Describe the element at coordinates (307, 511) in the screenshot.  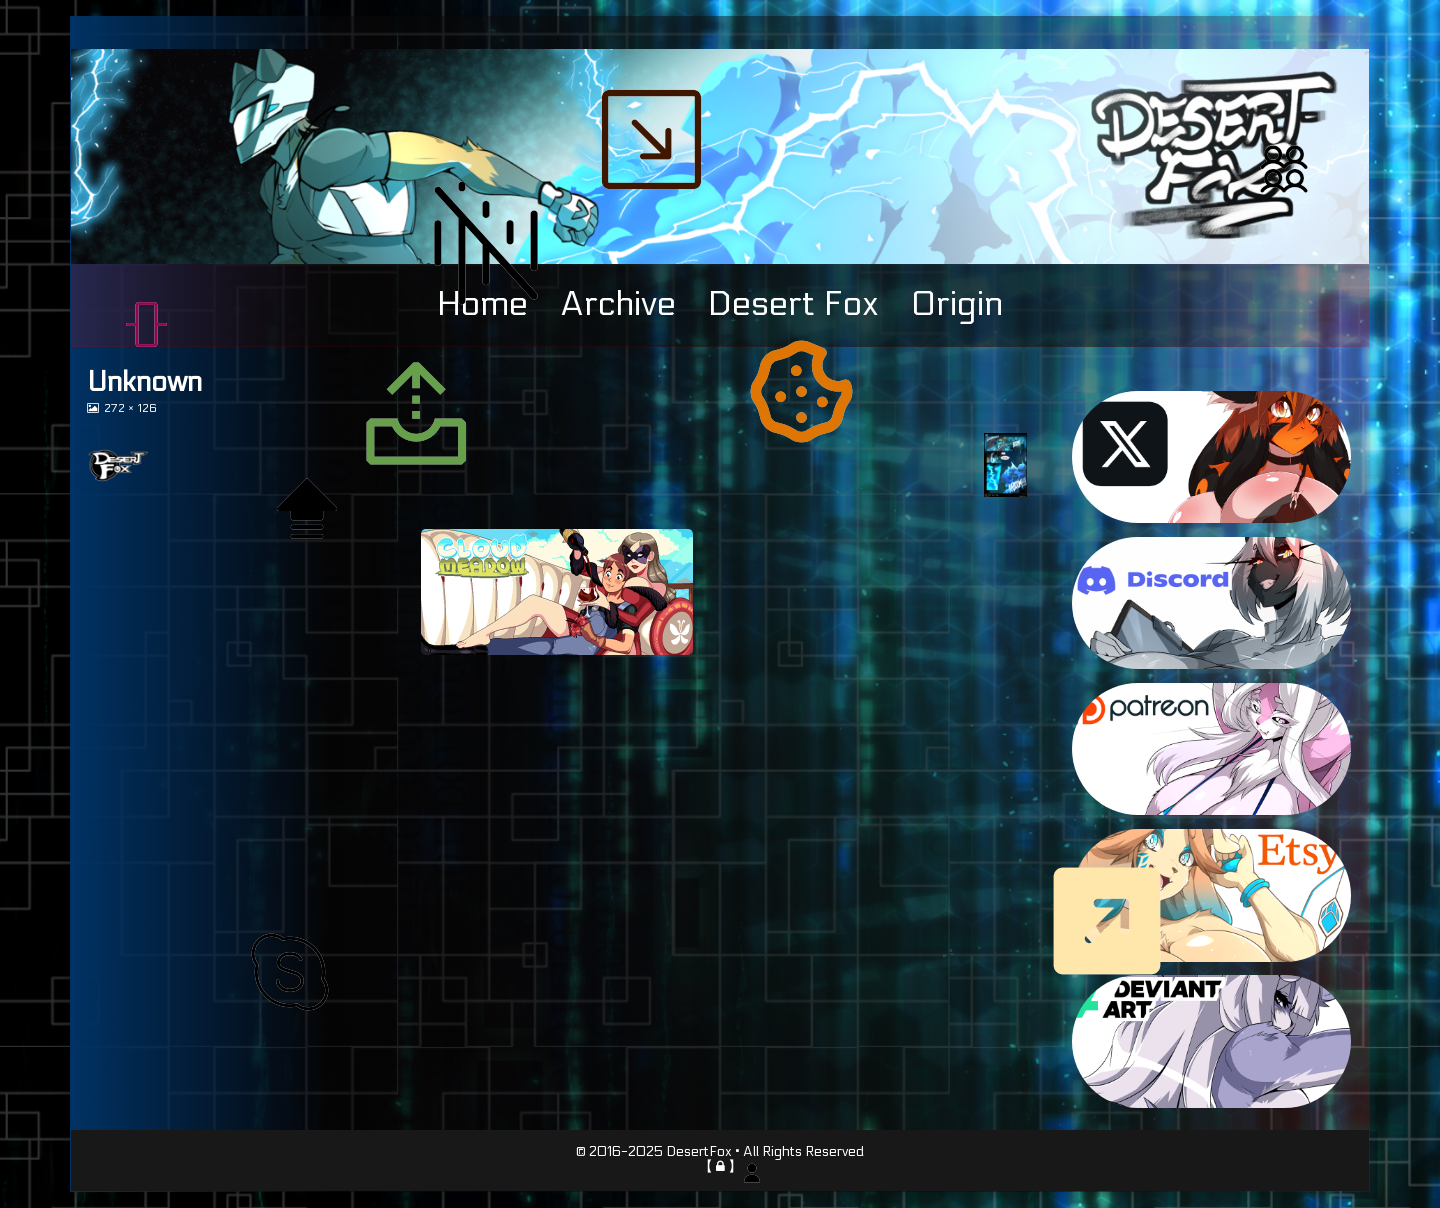
I see `upload file or content` at that location.